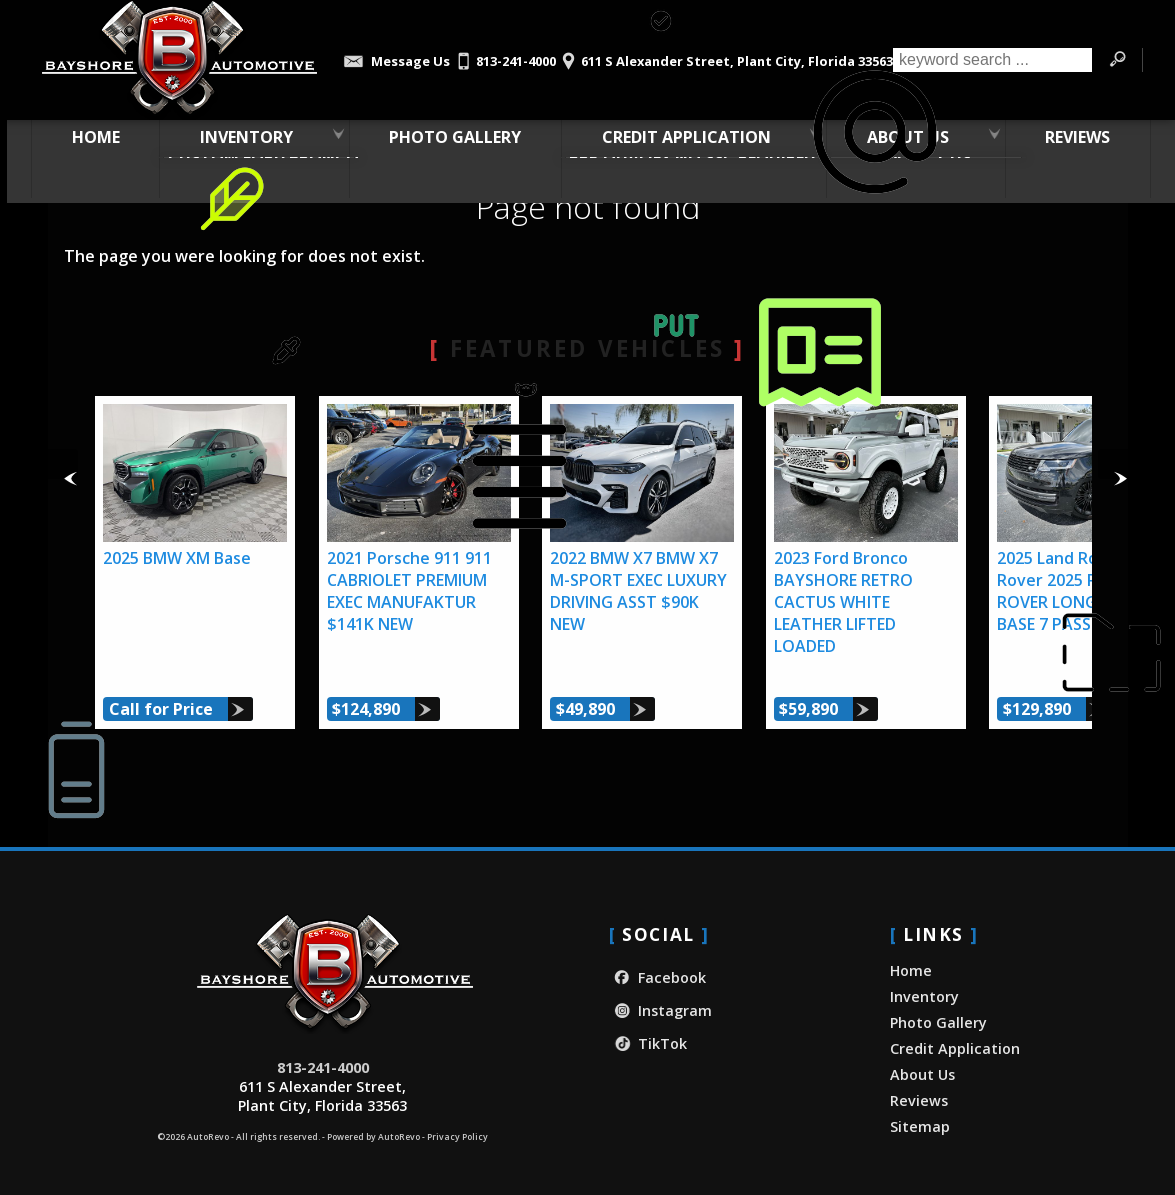  What do you see at coordinates (519, 476) in the screenshot?
I see `switch to compact list view` at bounding box center [519, 476].